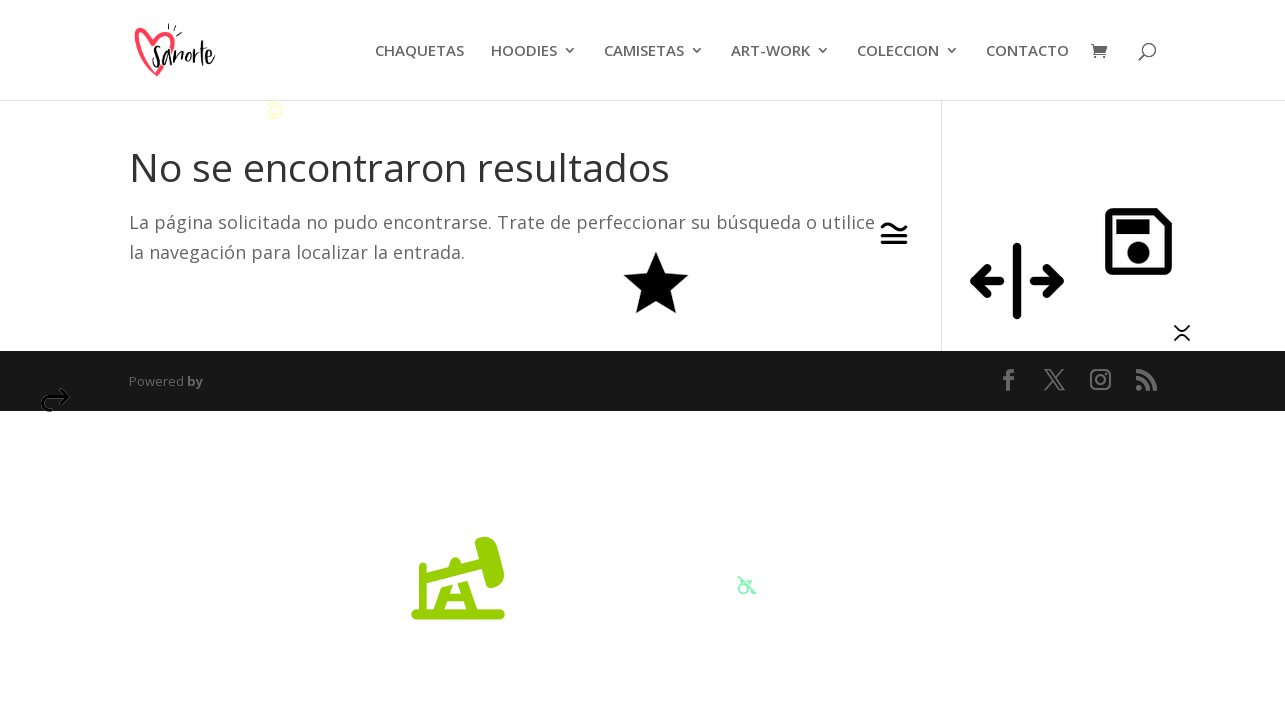 Image resolution: width=1285 pixels, height=720 pixels. Describe the element at coordinates (747, 585) in the screenshot. I see `indicates wheelchair accessibility is unavailable` at that location.